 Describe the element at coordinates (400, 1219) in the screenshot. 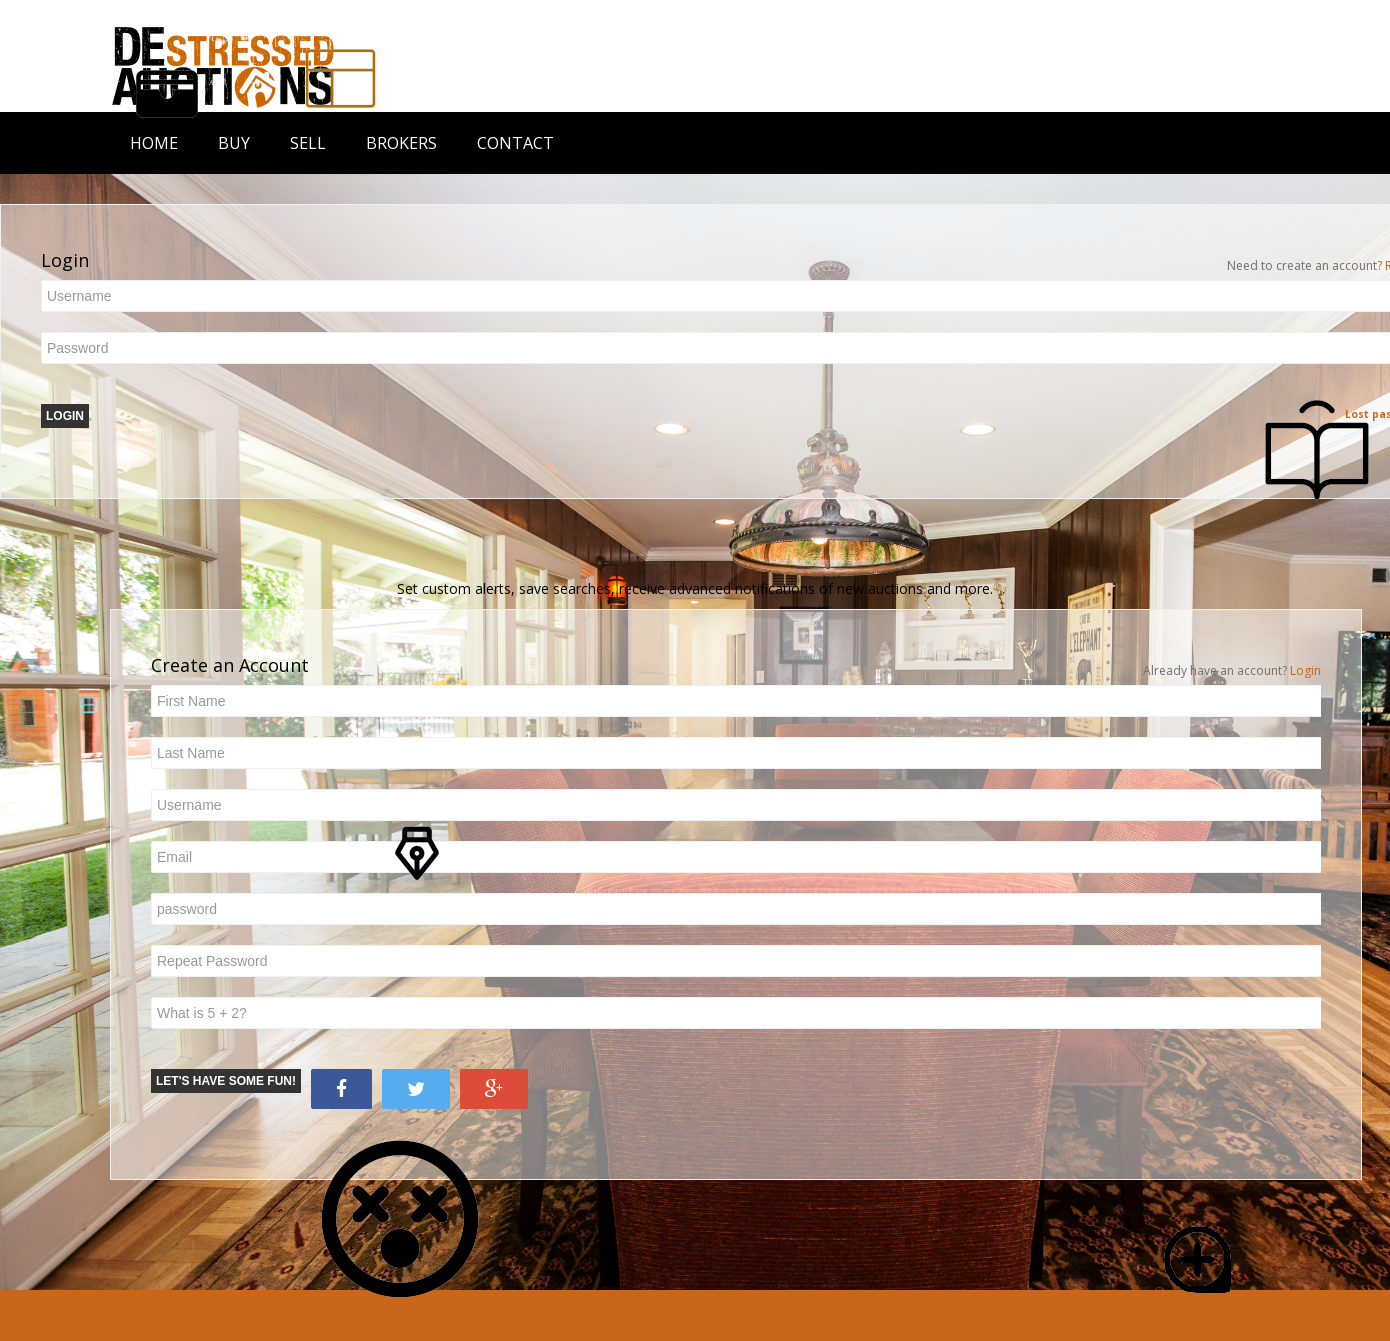

I see `indicates an error or system crash` at that location.